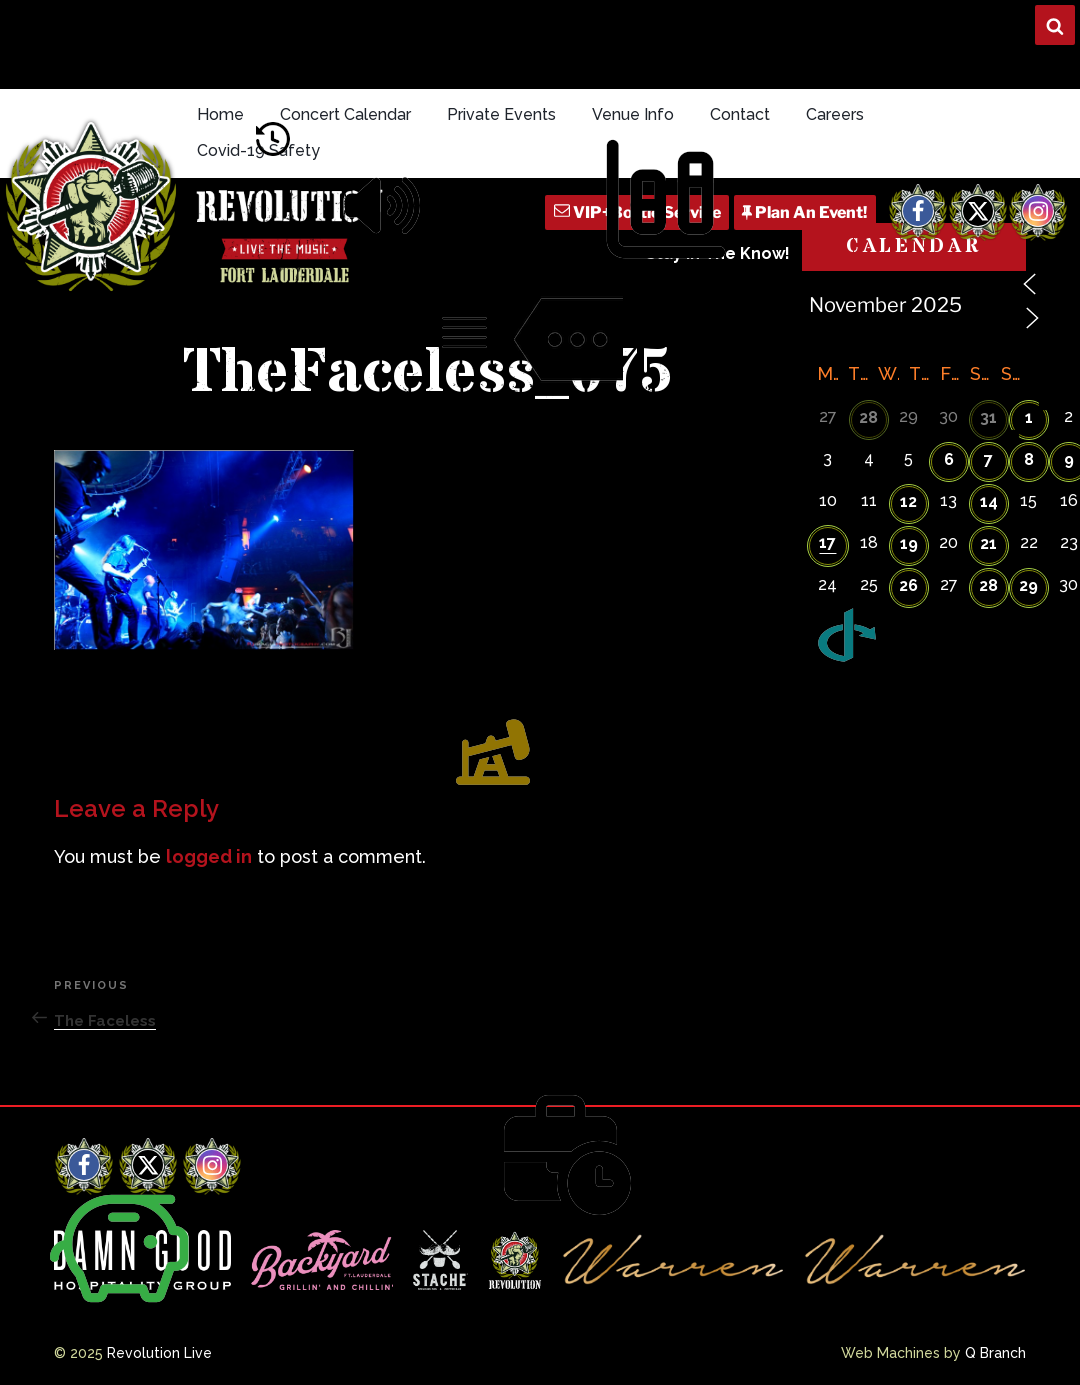 Image resolution: width=1080 pixels, height=1385 pixels. I want to click on increase audio volume, so click(380, 205).